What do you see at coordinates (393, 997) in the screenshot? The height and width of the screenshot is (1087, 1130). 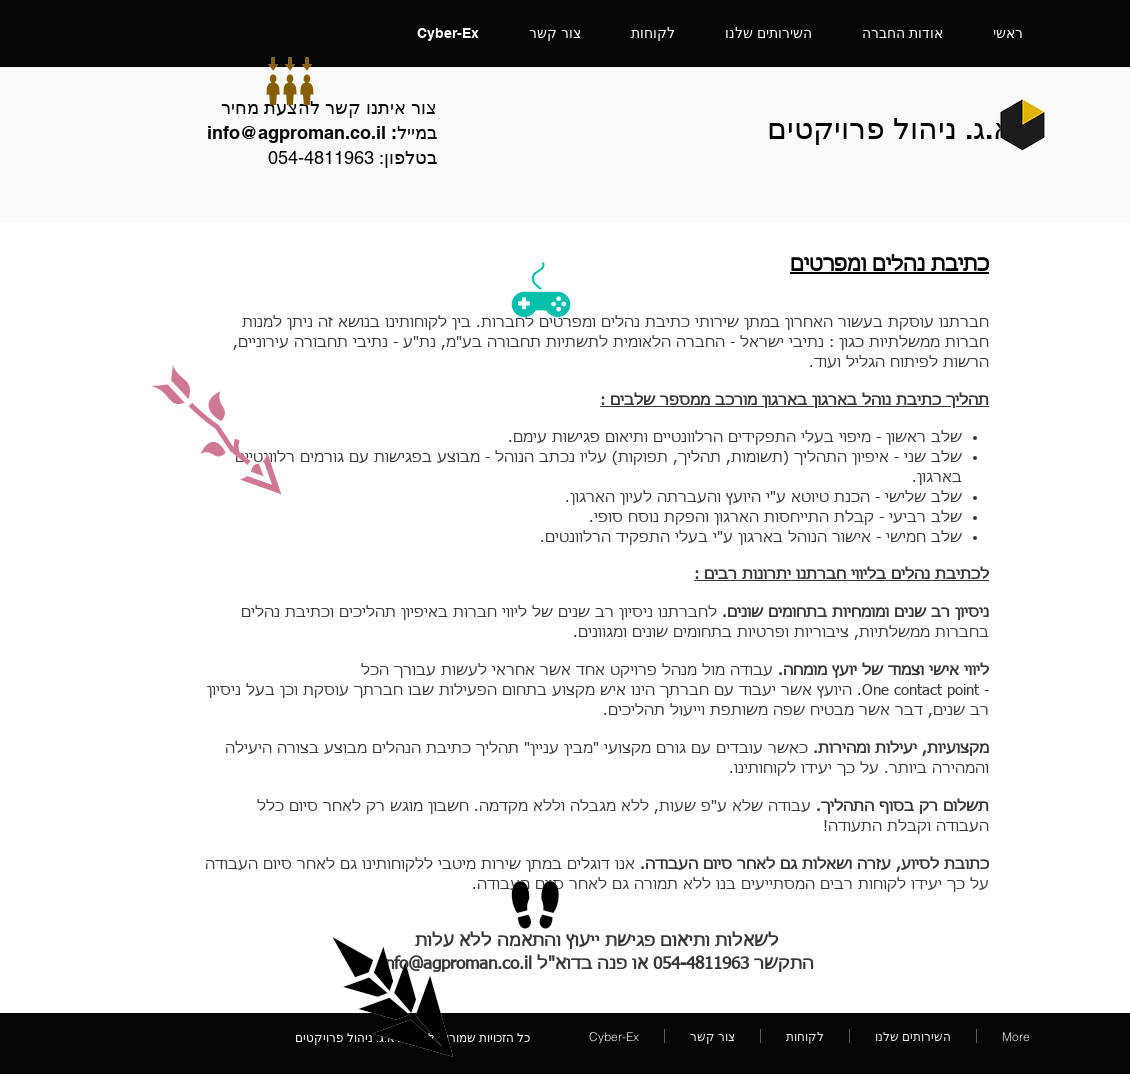 I see `indicates speed or rapid movement` at bounding box center [393, 997].